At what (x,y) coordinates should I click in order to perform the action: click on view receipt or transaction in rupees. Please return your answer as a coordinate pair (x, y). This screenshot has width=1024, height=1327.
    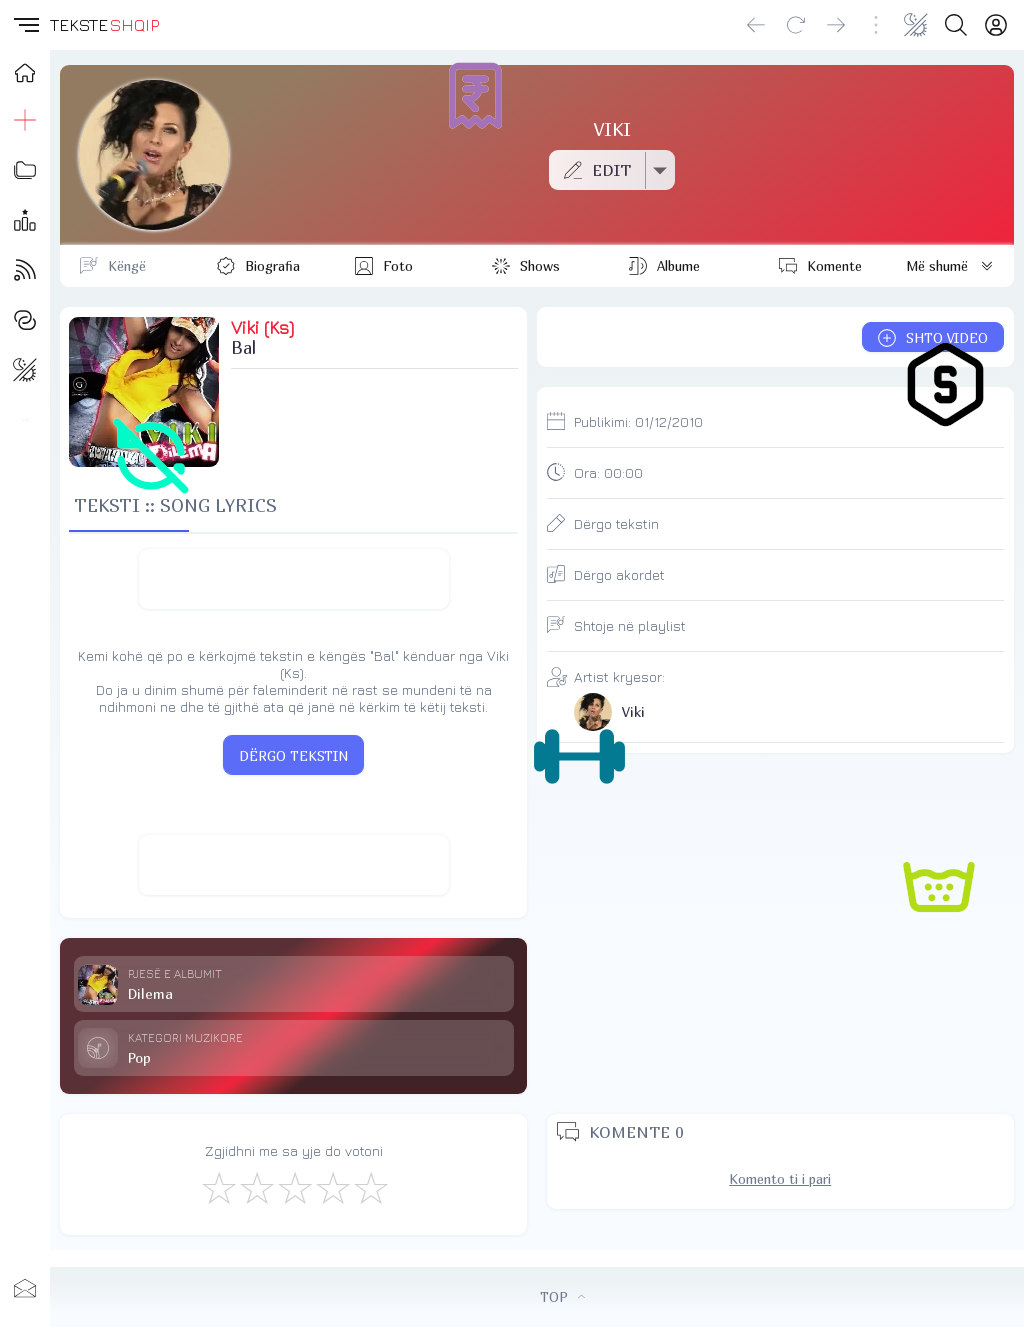
    Looking at the image, I should click on (475, 95).